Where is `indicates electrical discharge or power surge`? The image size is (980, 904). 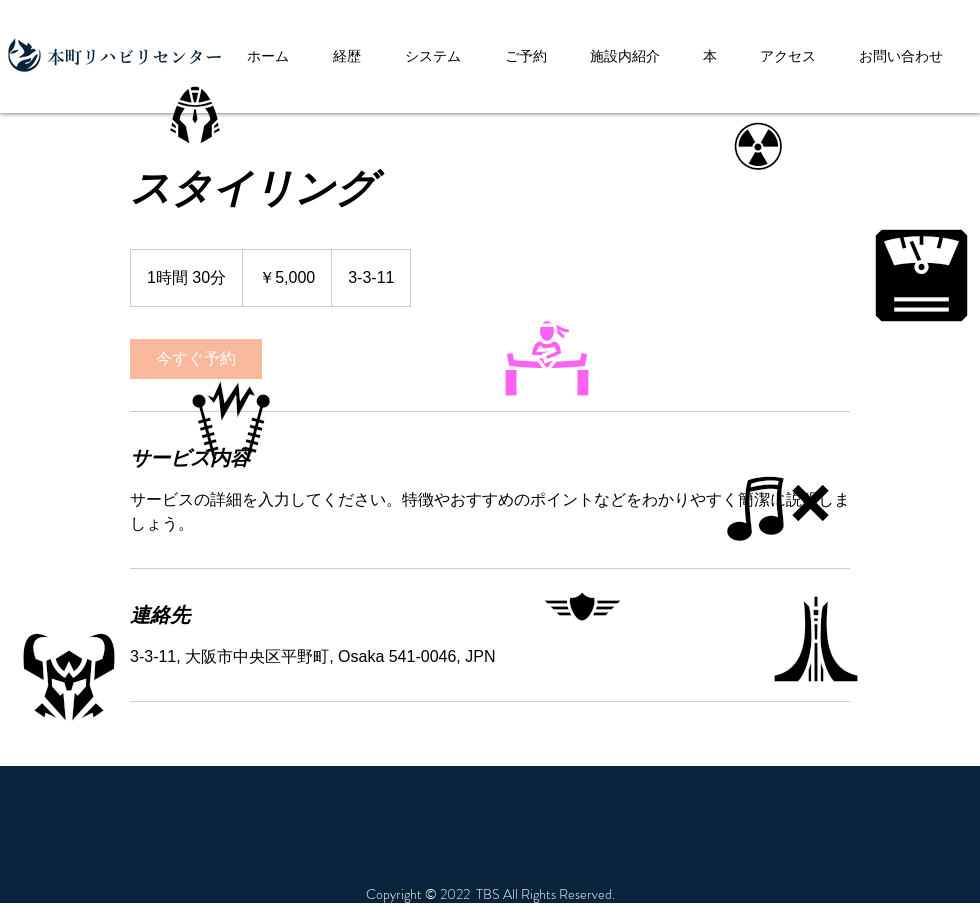
indicates electrical discharge or power surge is located at coordinates (231, 420).